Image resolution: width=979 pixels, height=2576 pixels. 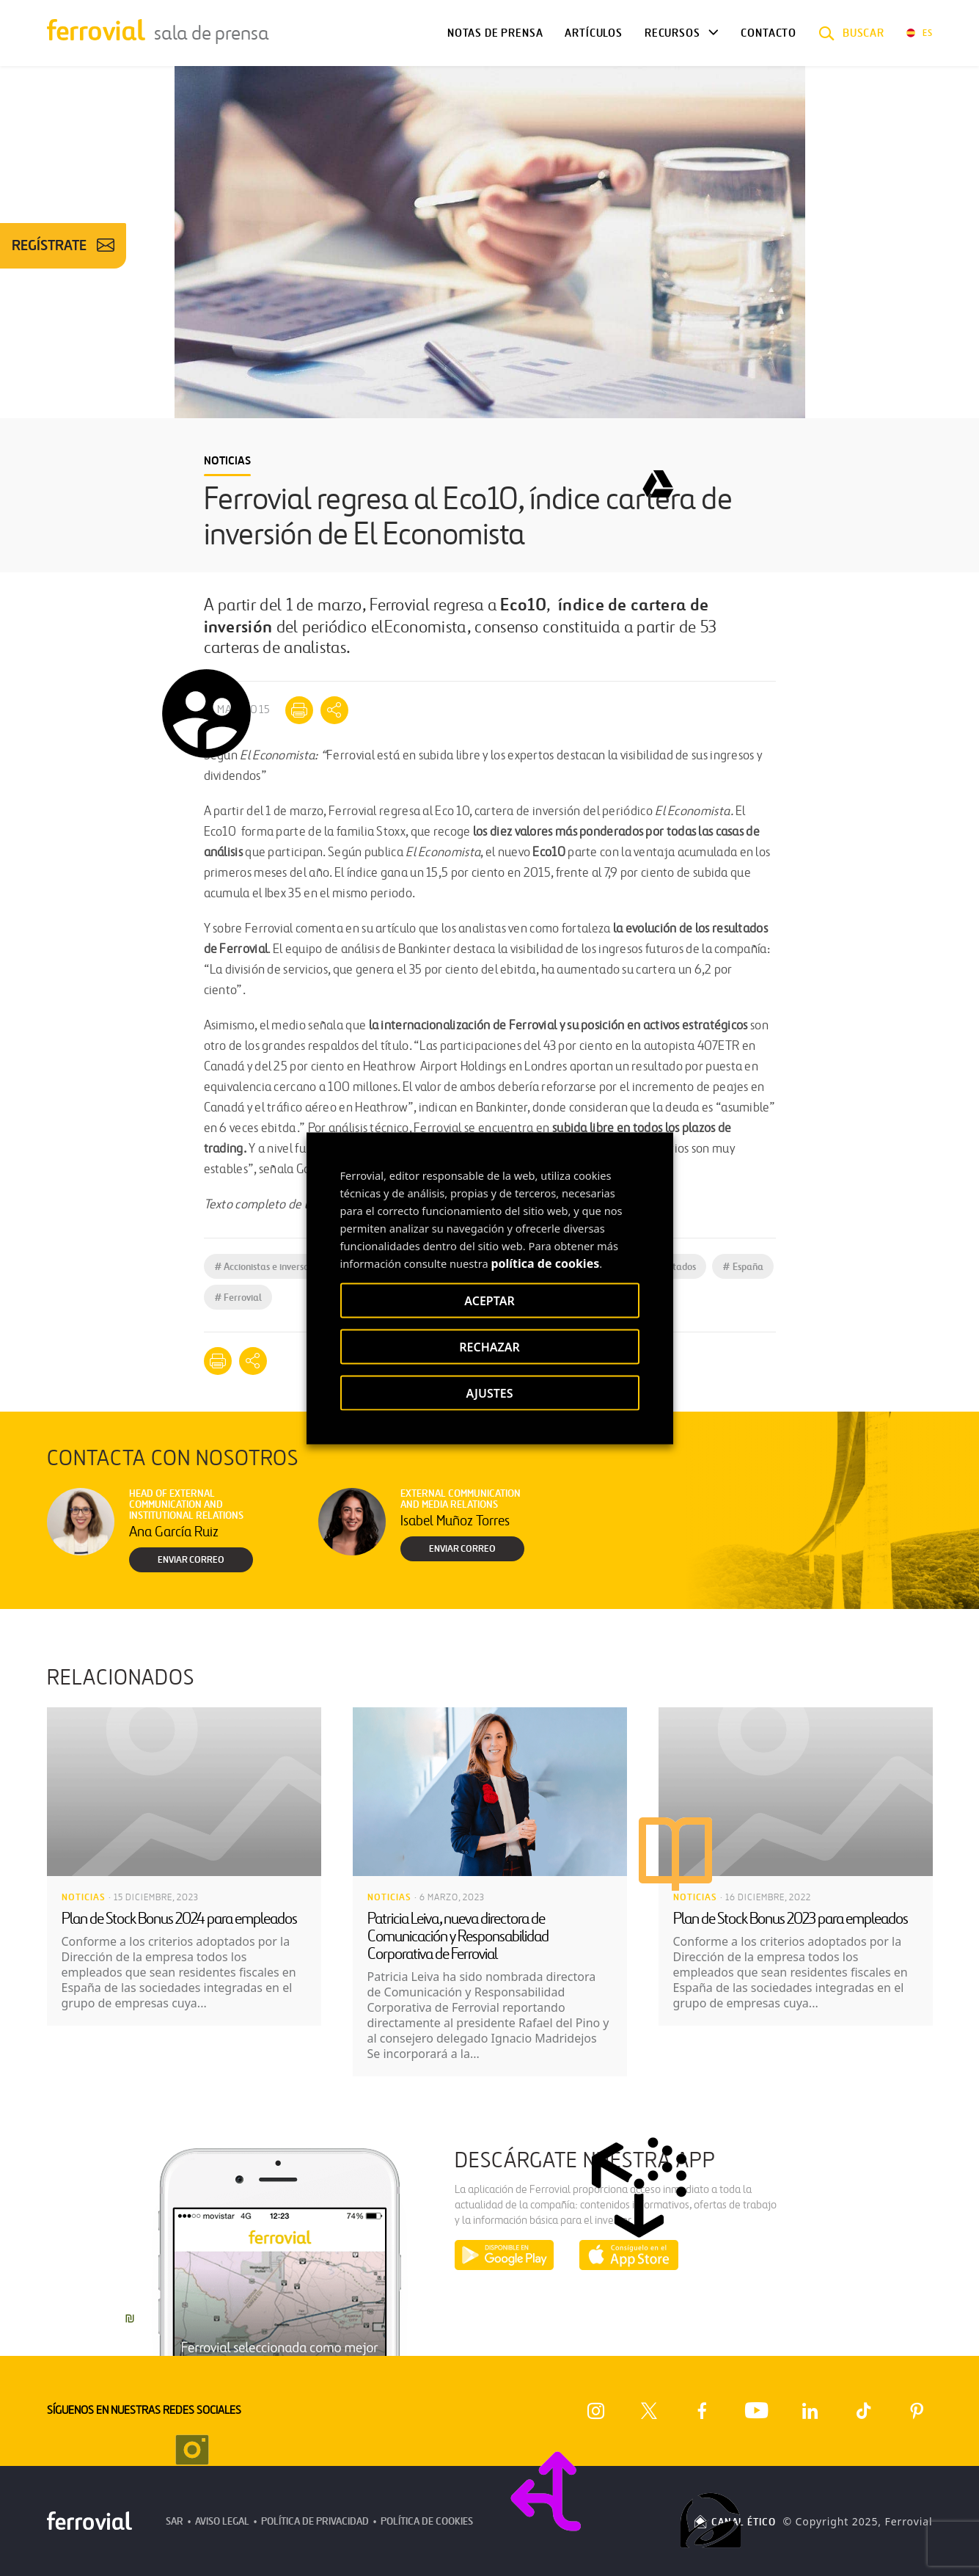 What do you see at coordinates (206, 713) in the screenshot?
I see `view group members or team` at bounding box center [206, 713].